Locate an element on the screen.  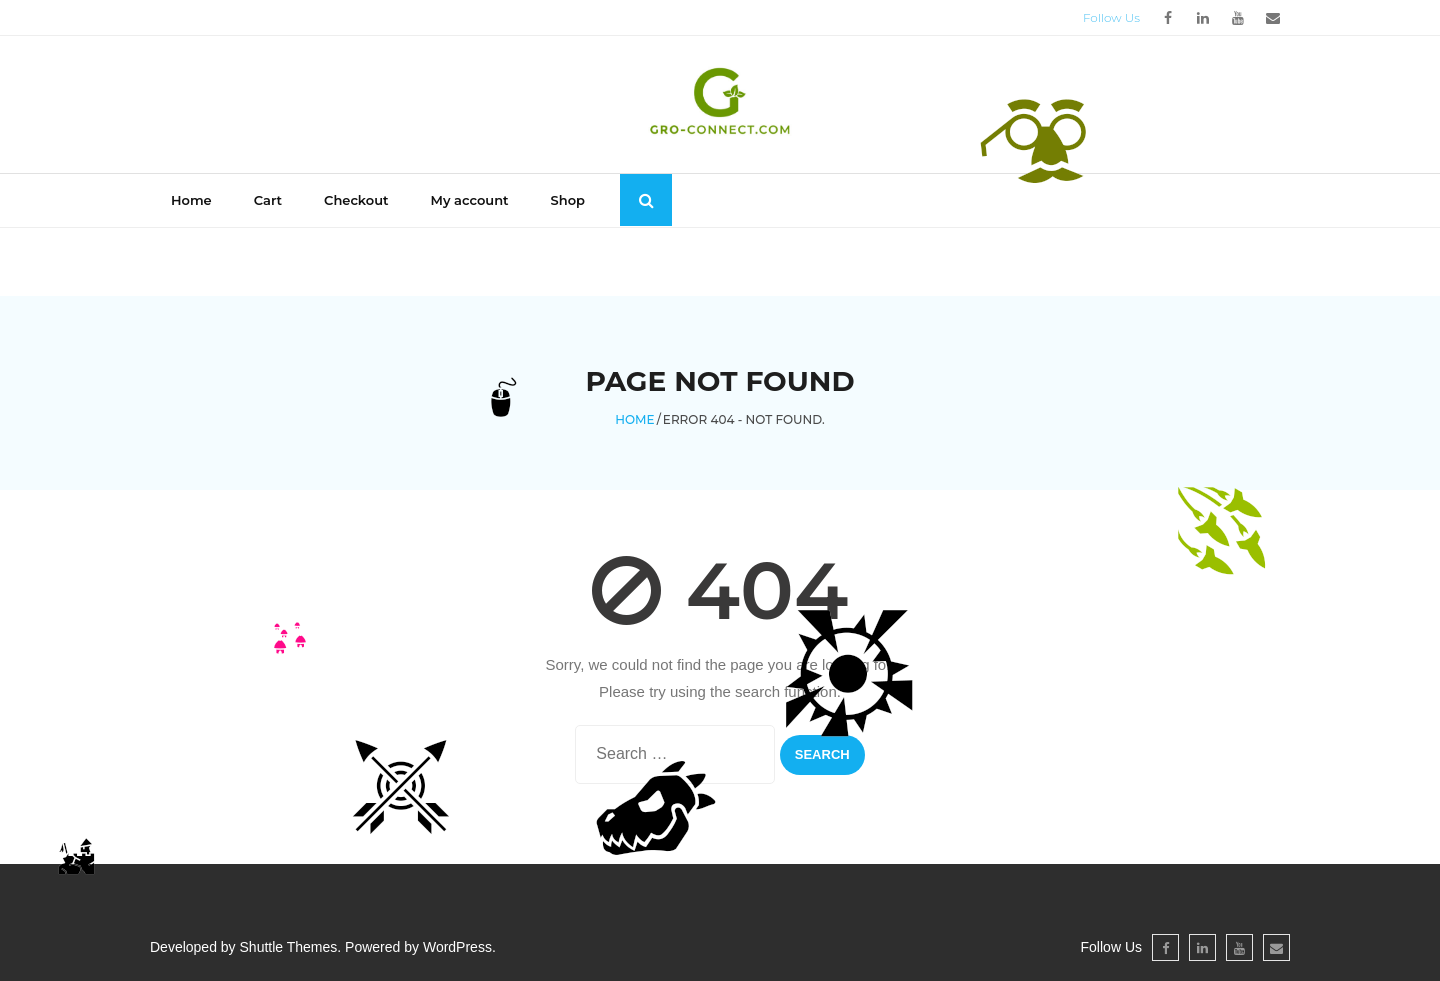
access prank or joke features is located at coordinates (1033, 139).